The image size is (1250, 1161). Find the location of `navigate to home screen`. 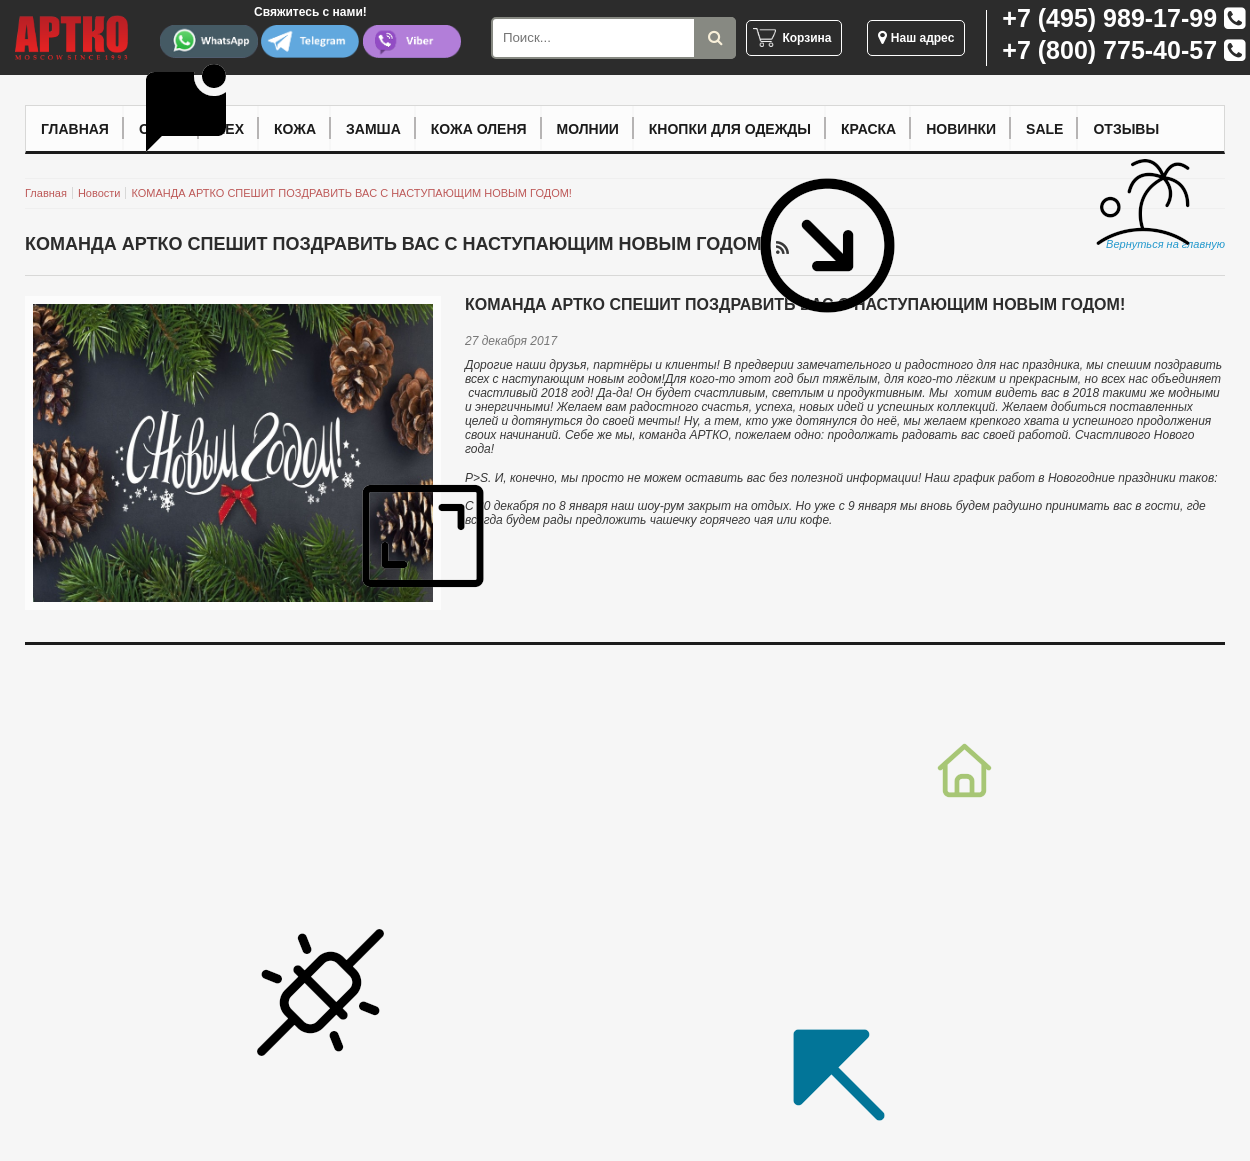

navigate to home screen is located at coordinates (964, 770).